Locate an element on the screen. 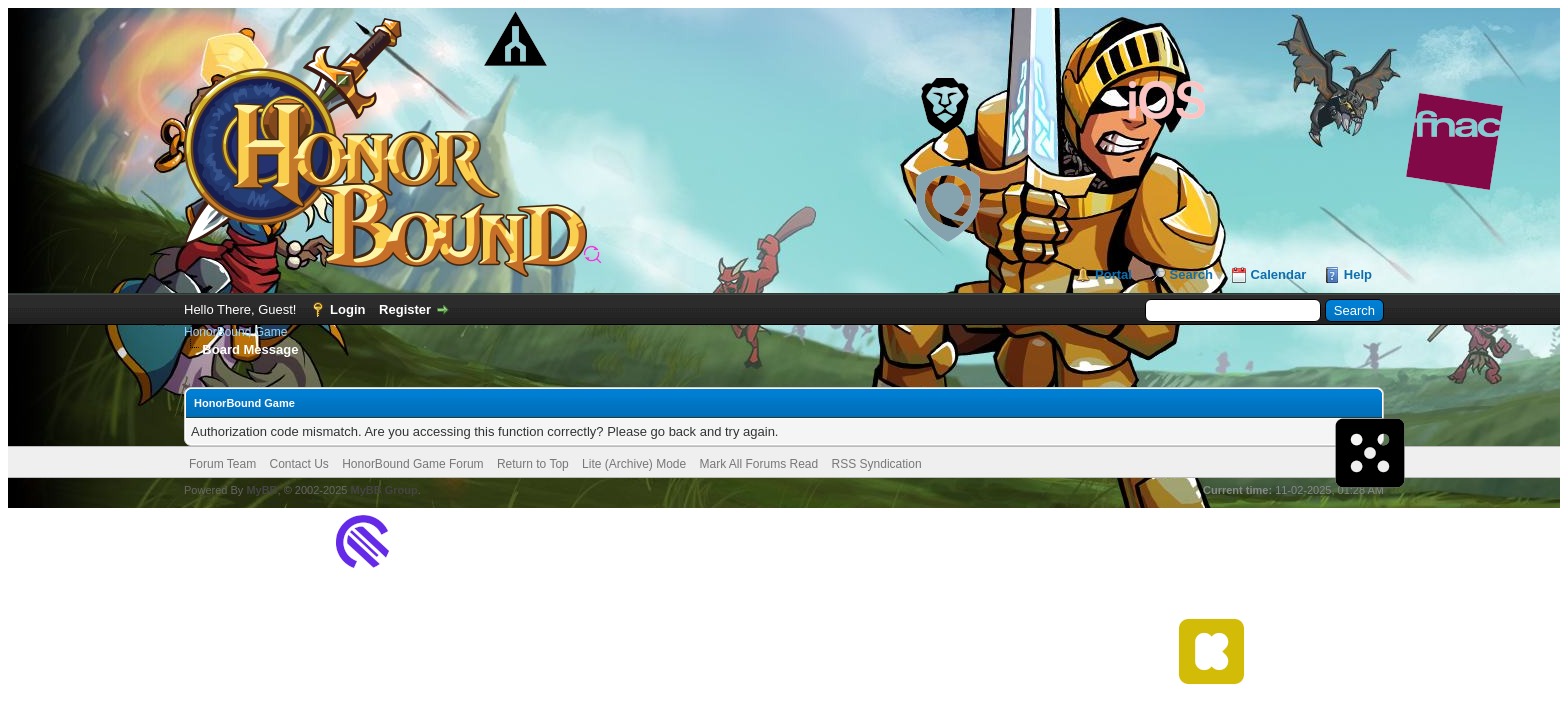 This screenshot has width=1568, height=720. indicates iOS platform compatibility is located at coordinates (1167, 100).